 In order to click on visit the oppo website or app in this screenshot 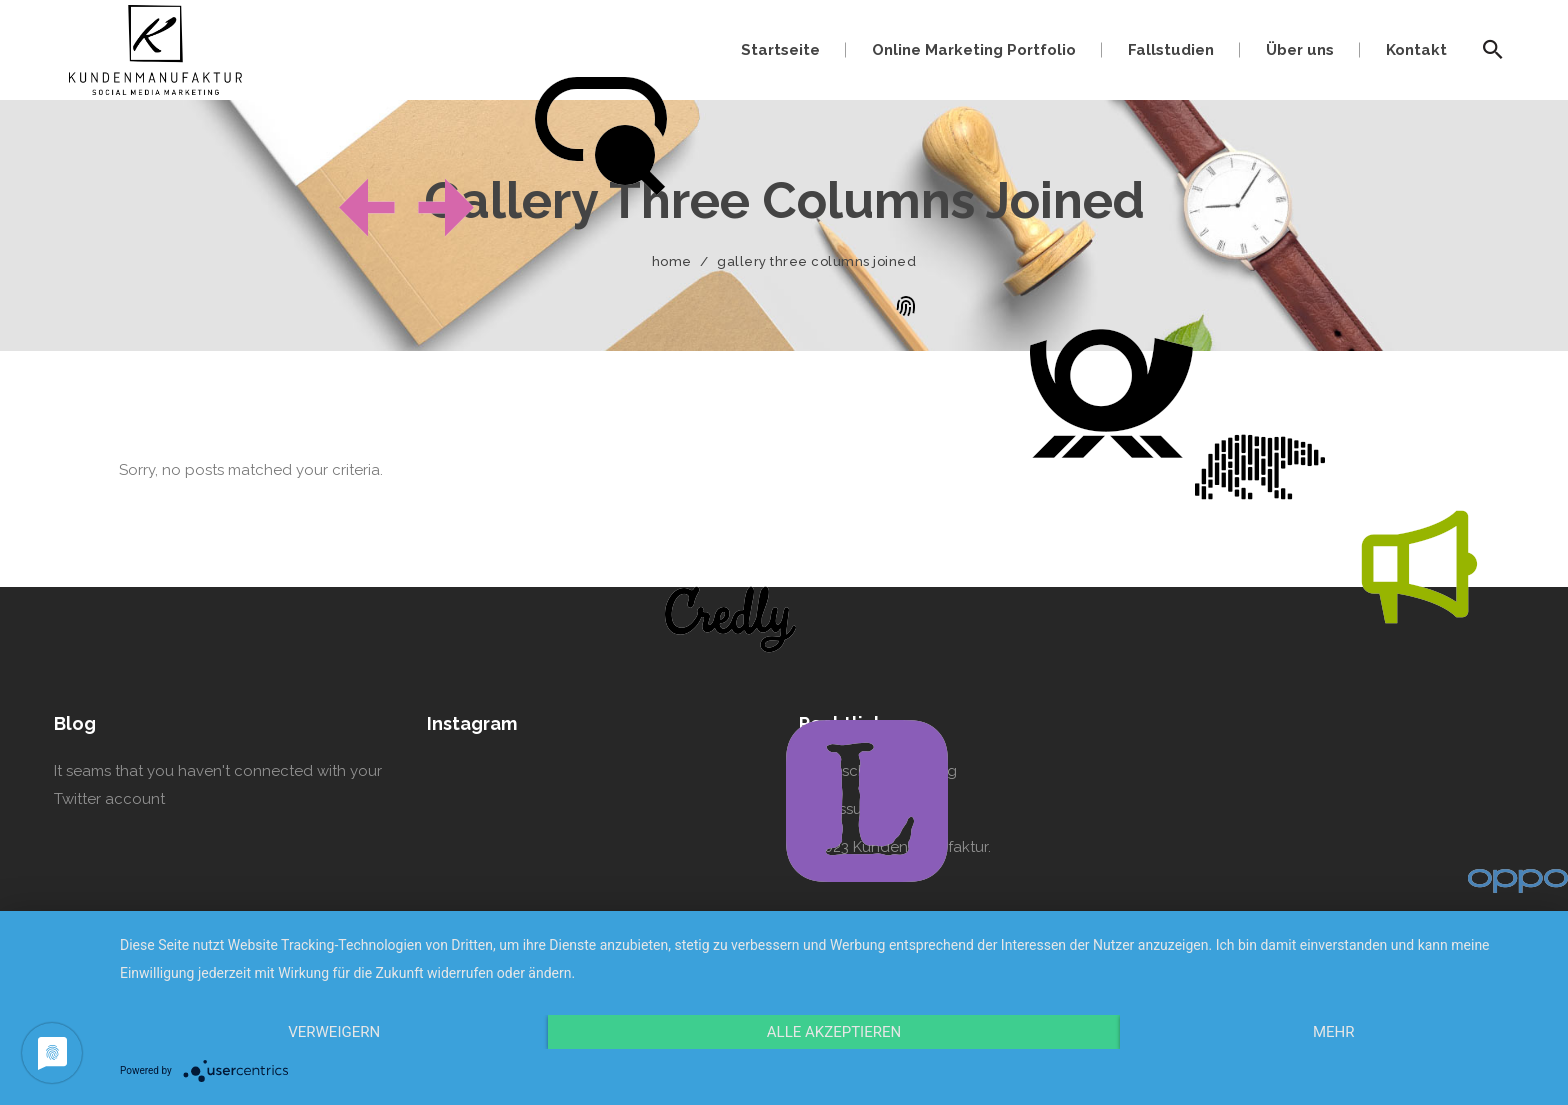, I will do `click(1518, 881)`.